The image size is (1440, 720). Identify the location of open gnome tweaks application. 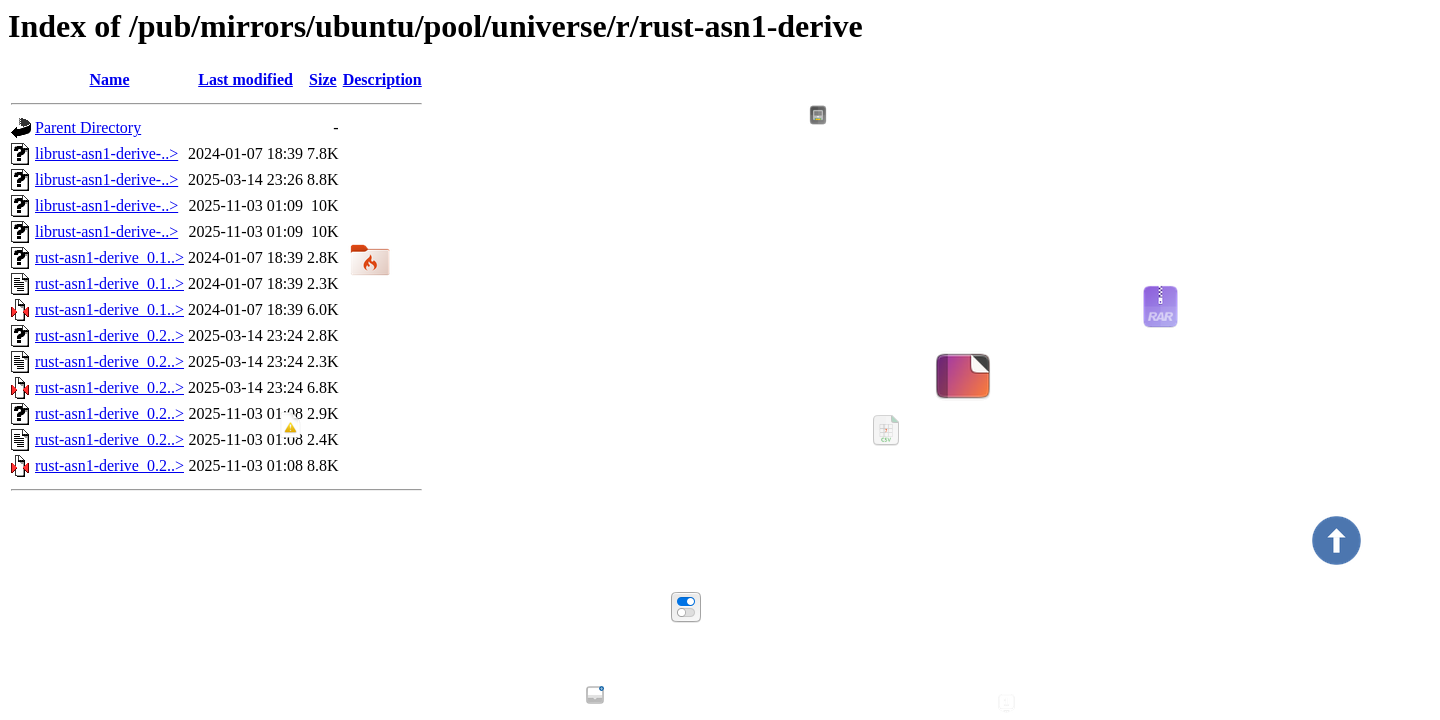
(686, 607).